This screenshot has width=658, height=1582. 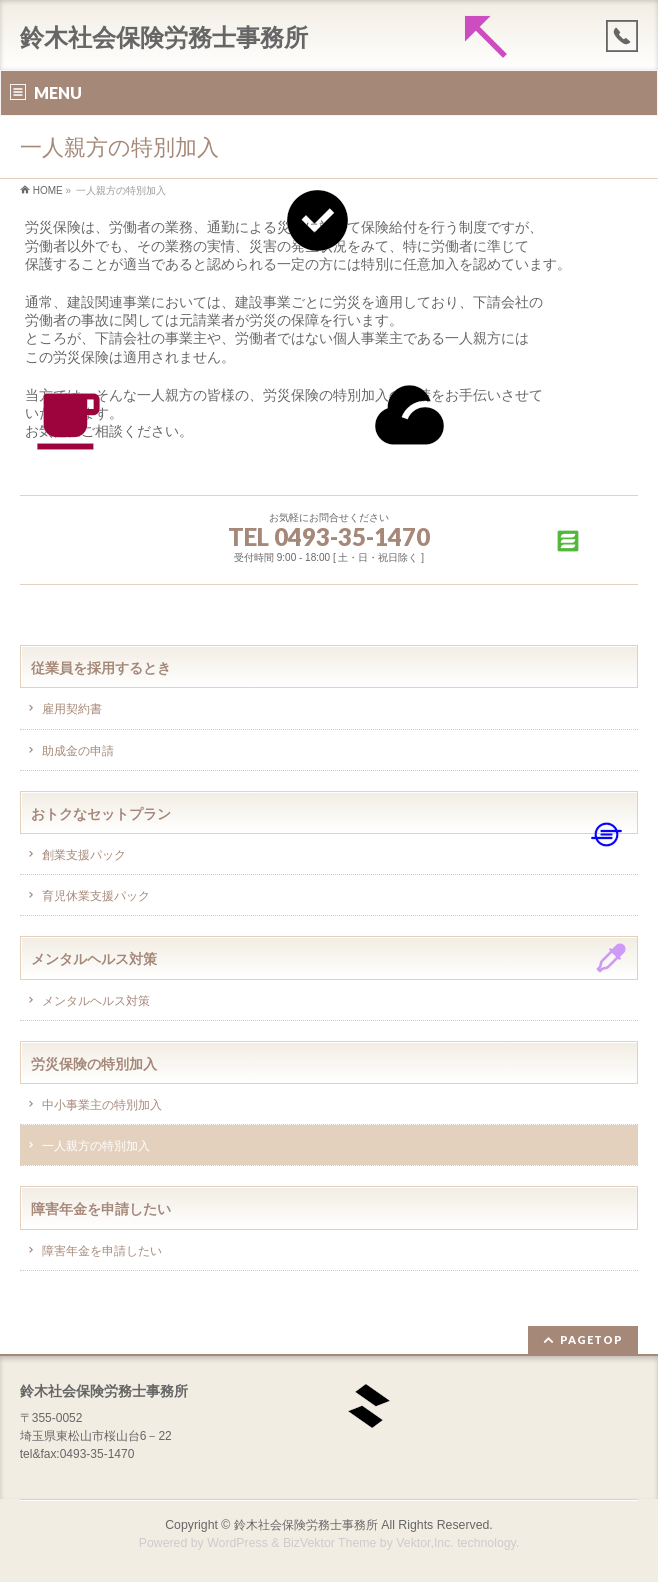 What do you see at coordinates (606, 834) in the screenshot?
I see `ioxhost web hosting service logo` at bounding box center [606, 834].